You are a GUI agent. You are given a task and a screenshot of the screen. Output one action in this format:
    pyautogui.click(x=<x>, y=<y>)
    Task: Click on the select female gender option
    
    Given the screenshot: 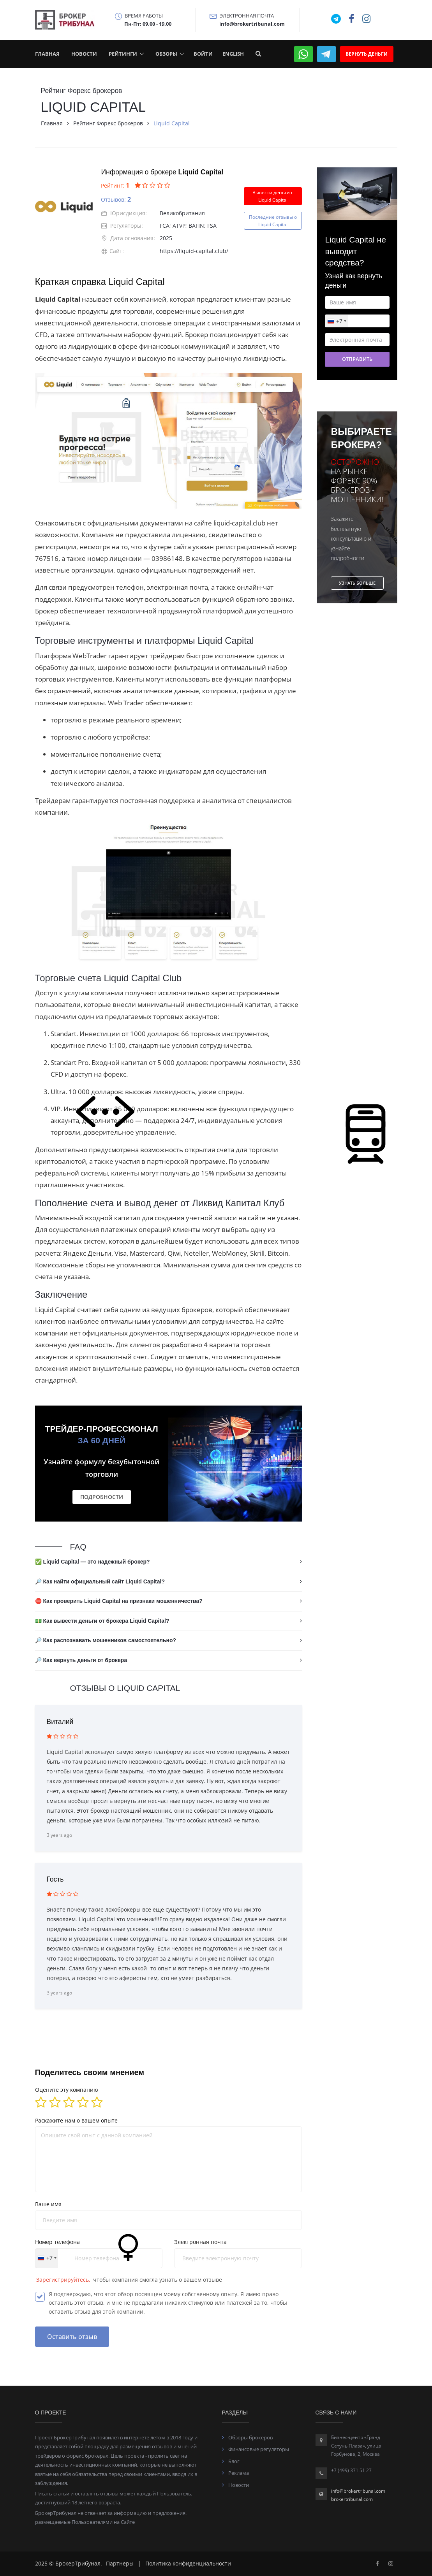 What is the action you would take?
    pyautogui.click(x=128, y=2247)
    